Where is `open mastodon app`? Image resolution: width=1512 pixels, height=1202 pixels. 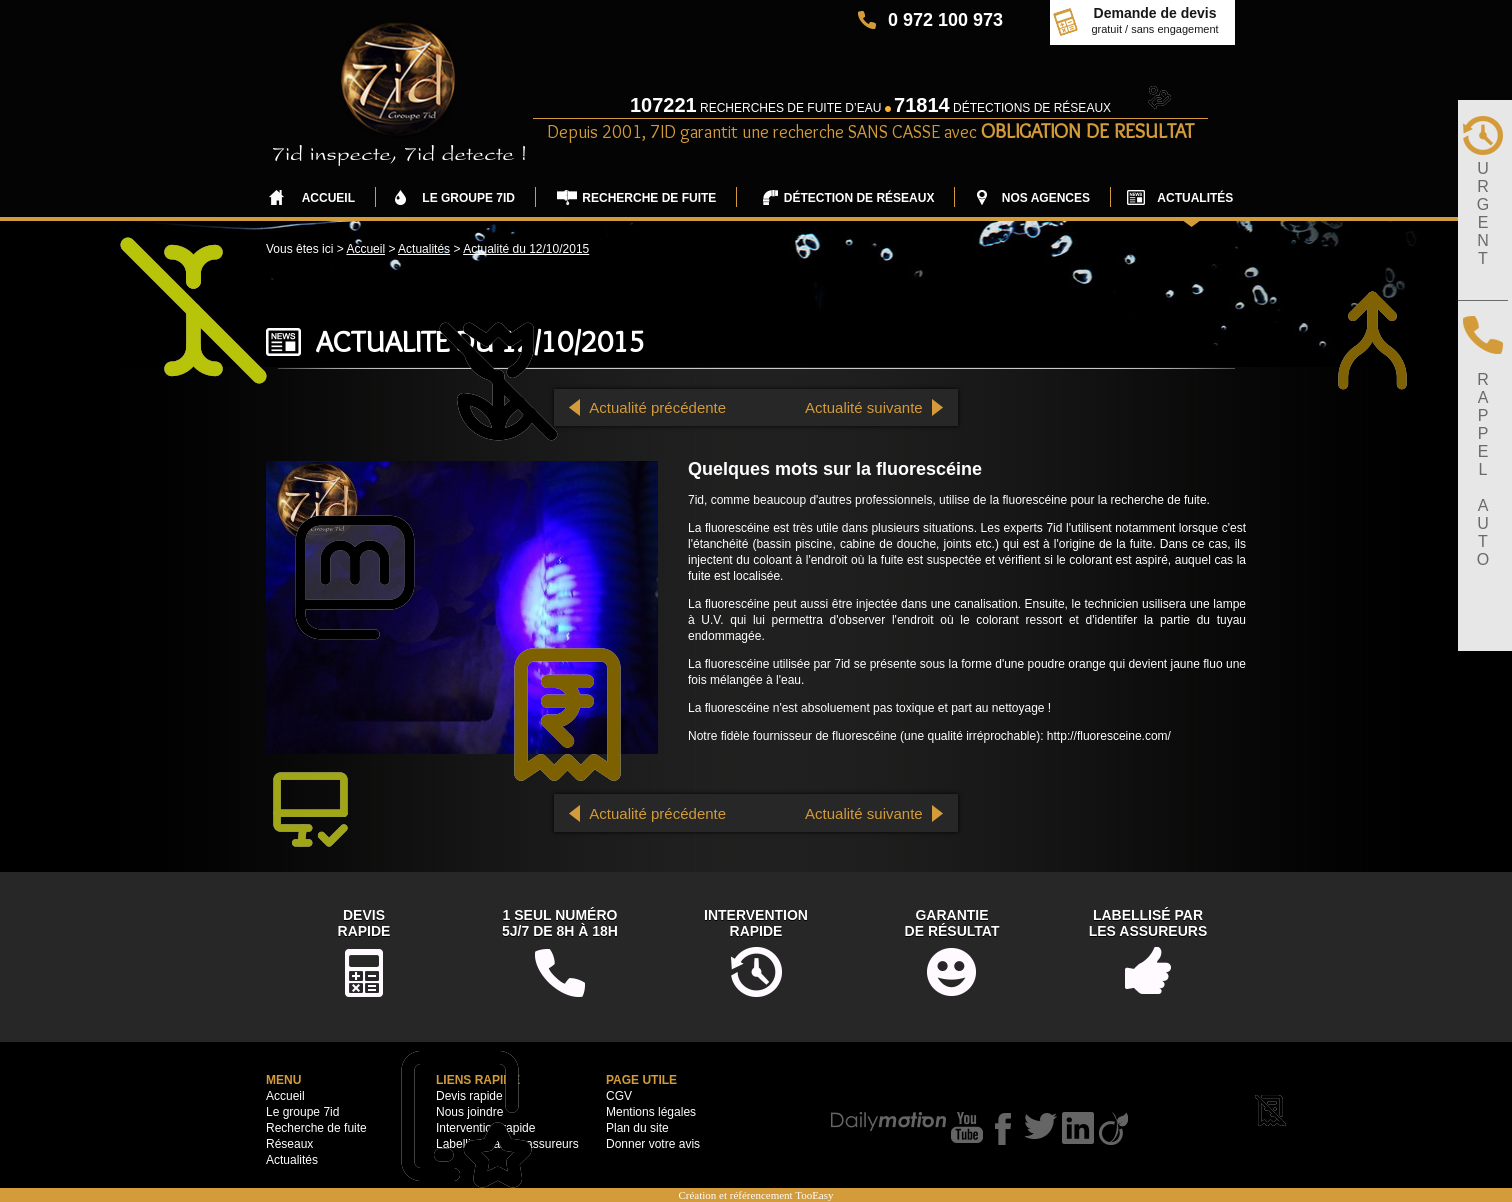 open mastodon app is located at coordinates (355, 575).